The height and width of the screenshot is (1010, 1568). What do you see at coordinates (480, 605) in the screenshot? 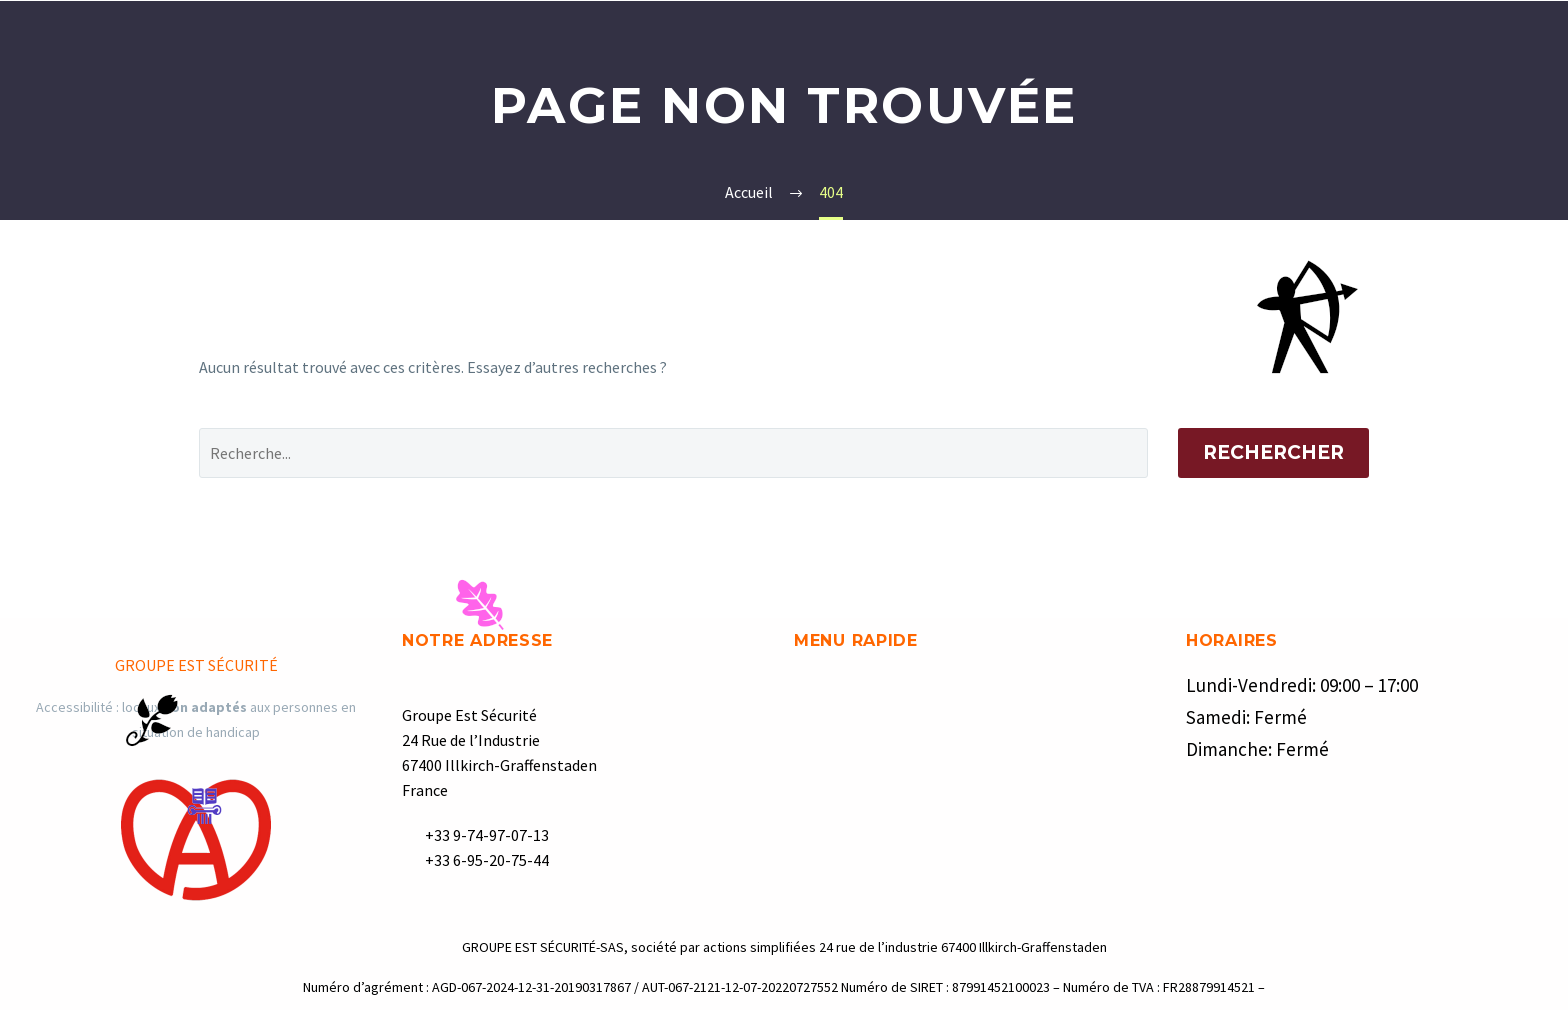
I see `represents nature or environmental category` at bounding box center [480, 605].